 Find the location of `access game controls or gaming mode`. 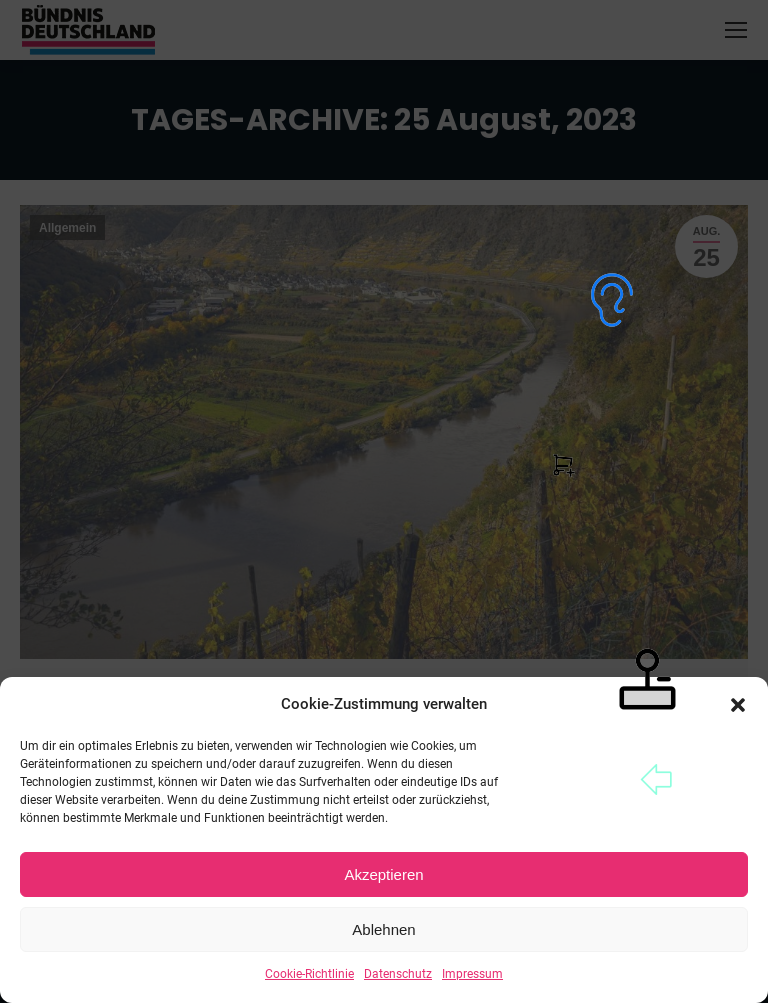

access game controls or gaming mode is located at coordinates (647, 681).